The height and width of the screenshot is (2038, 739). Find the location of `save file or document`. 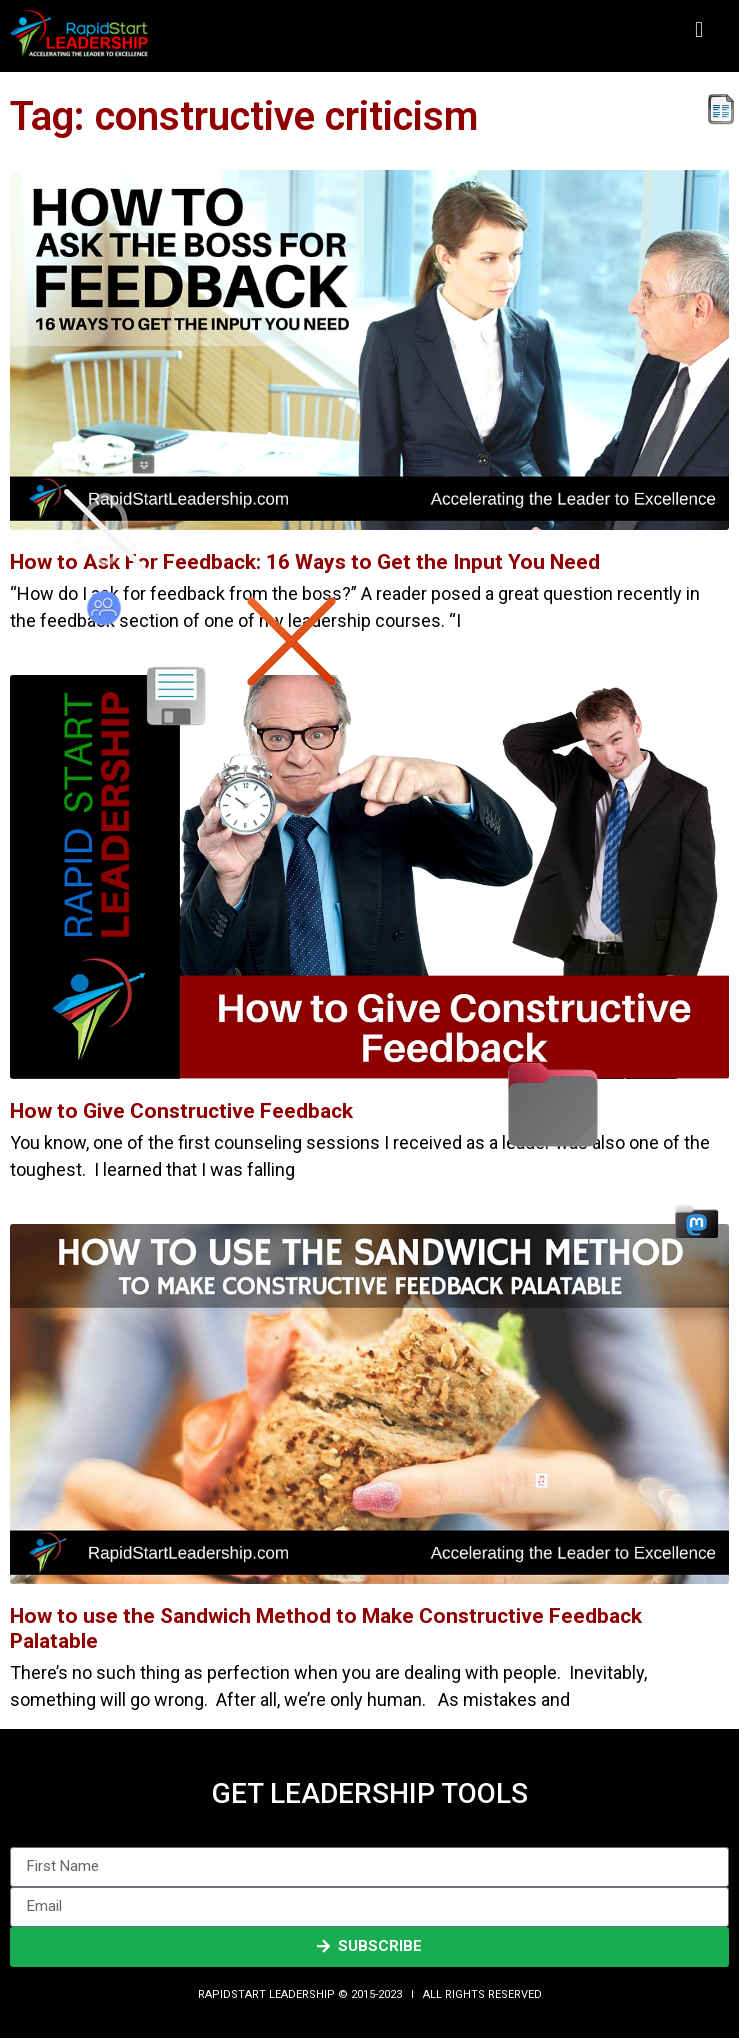

save file or document is located at coordinates (176, 696).